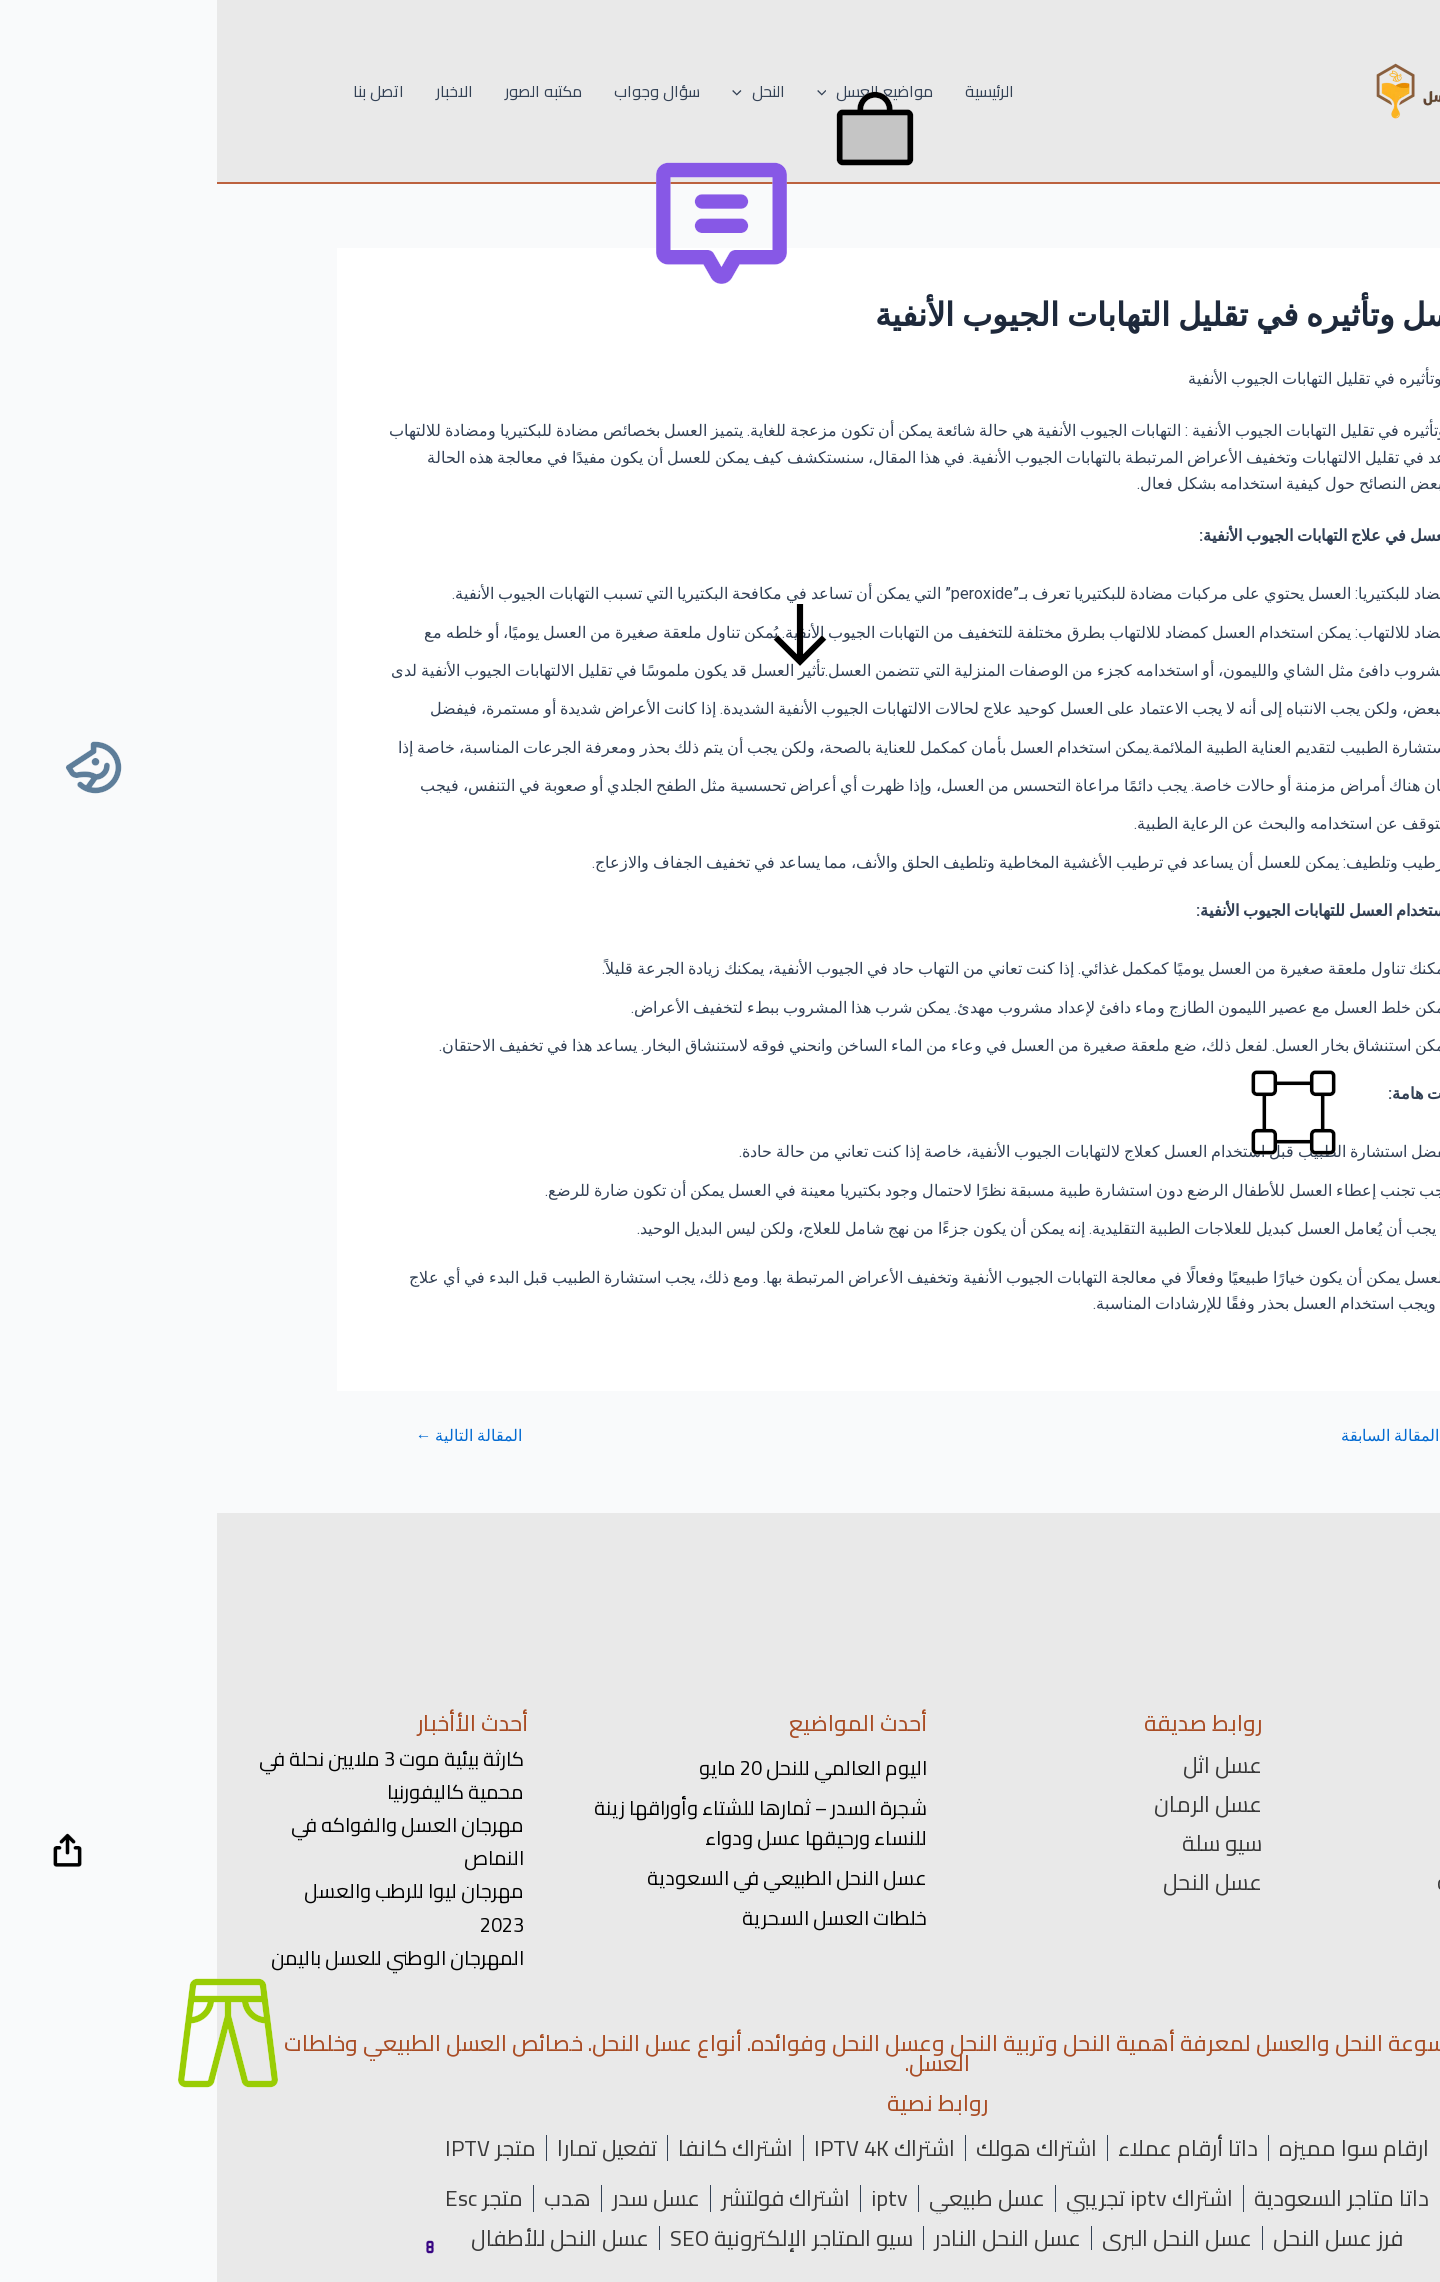 The width and height of the screenshot is (1440, 2282). Describe the element at coordinates (721, 218) in the screenshot. I see `open chat or messaging` at that location.